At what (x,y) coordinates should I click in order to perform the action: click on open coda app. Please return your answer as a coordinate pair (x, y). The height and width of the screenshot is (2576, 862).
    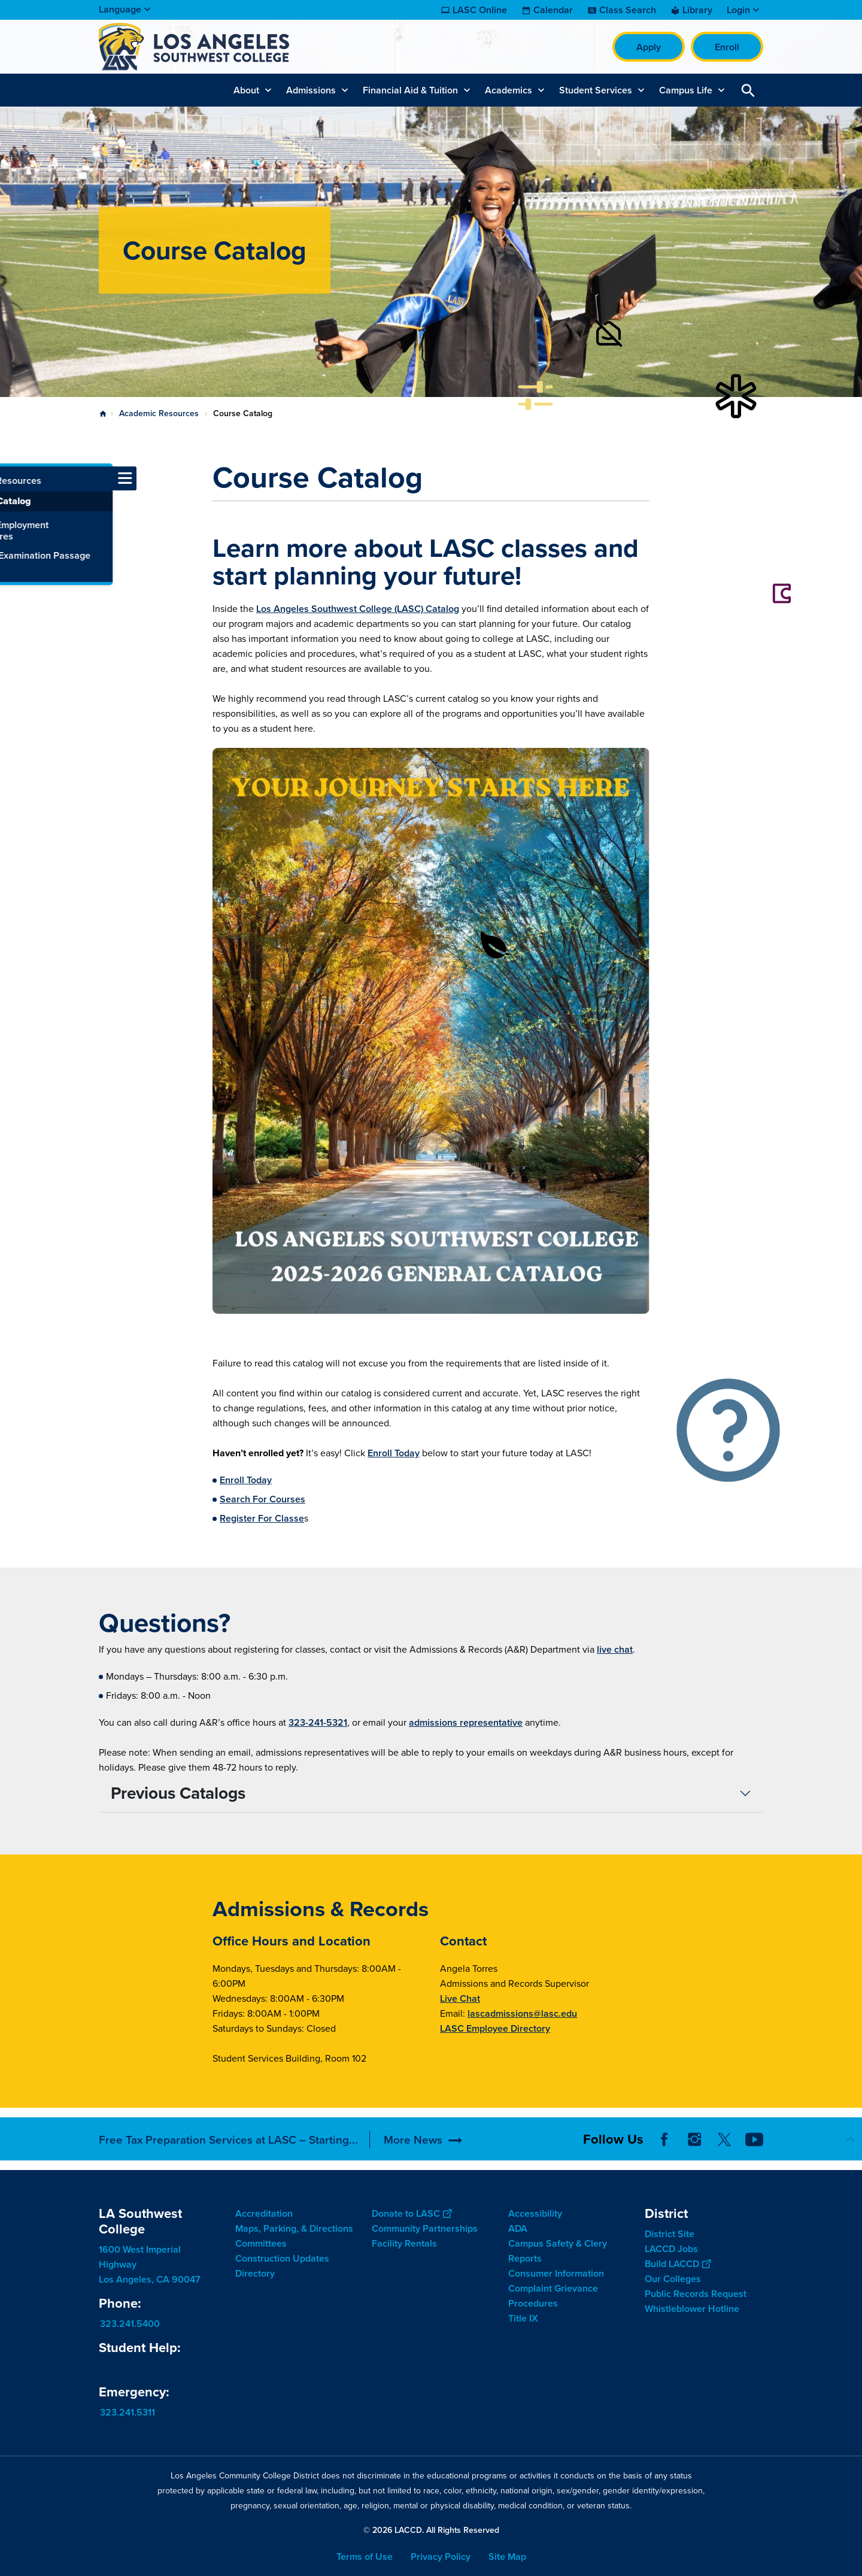
    Looking at the image, I should click on (782, 593).